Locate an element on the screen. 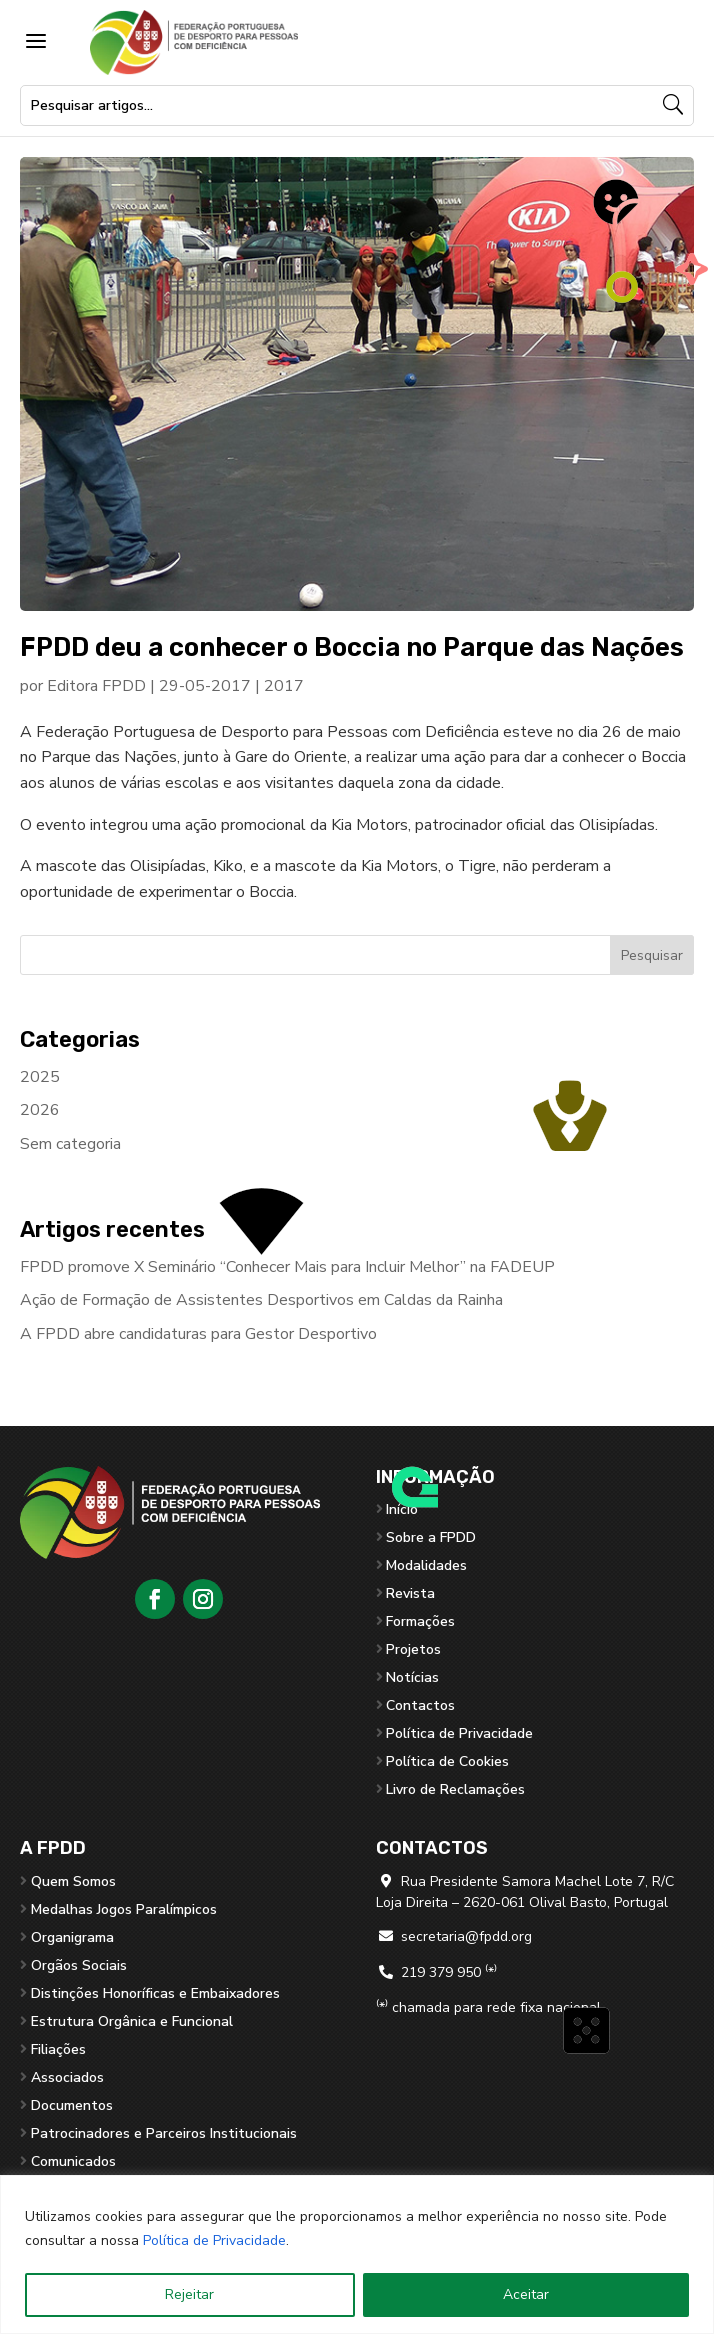 The height and width of the screenshot is (2334, 714). codemagic CI/CD platform logo is located at coordinates (692, 269).